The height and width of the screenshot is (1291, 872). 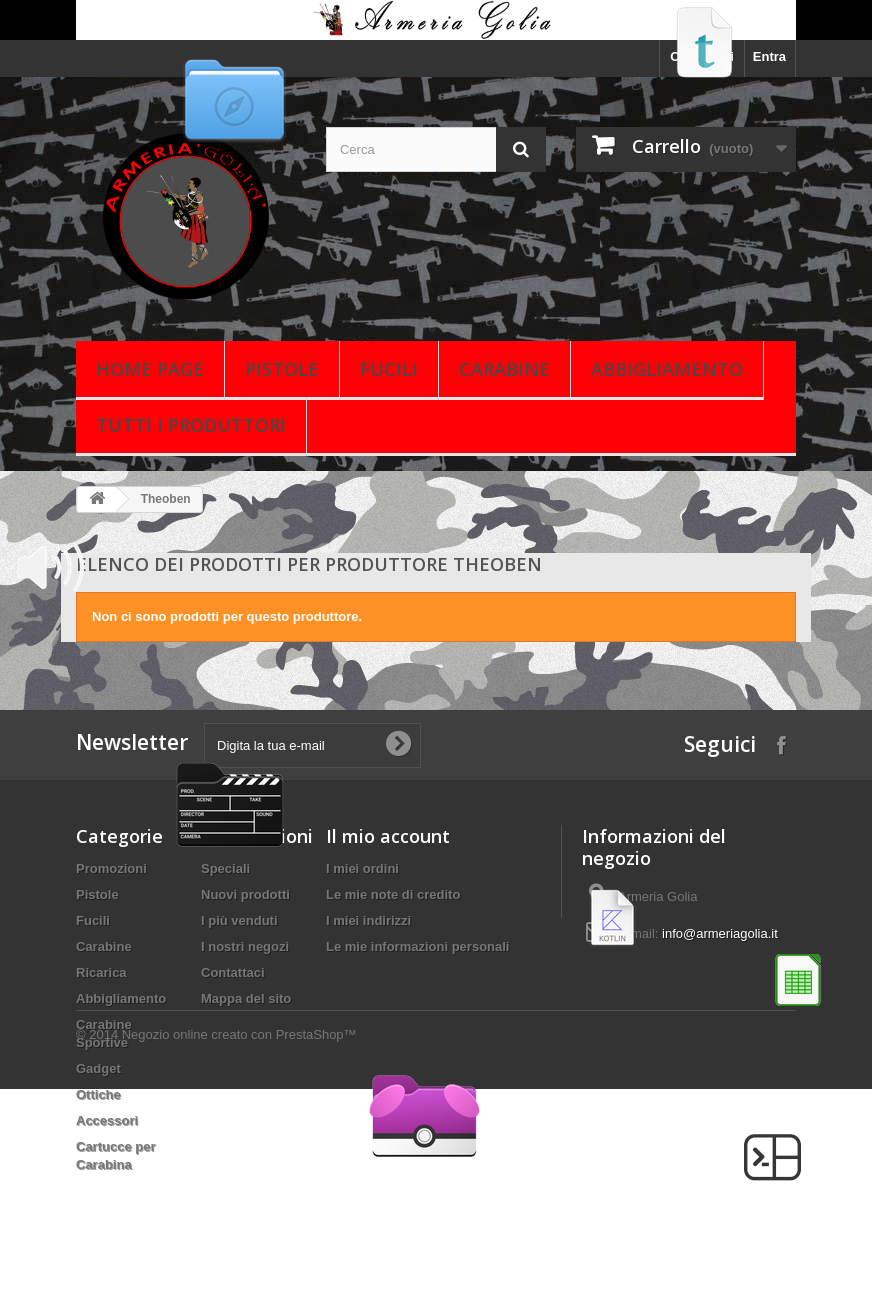 I want to click on open pokémon master ball themed folder, so click(x=424, y=1119).